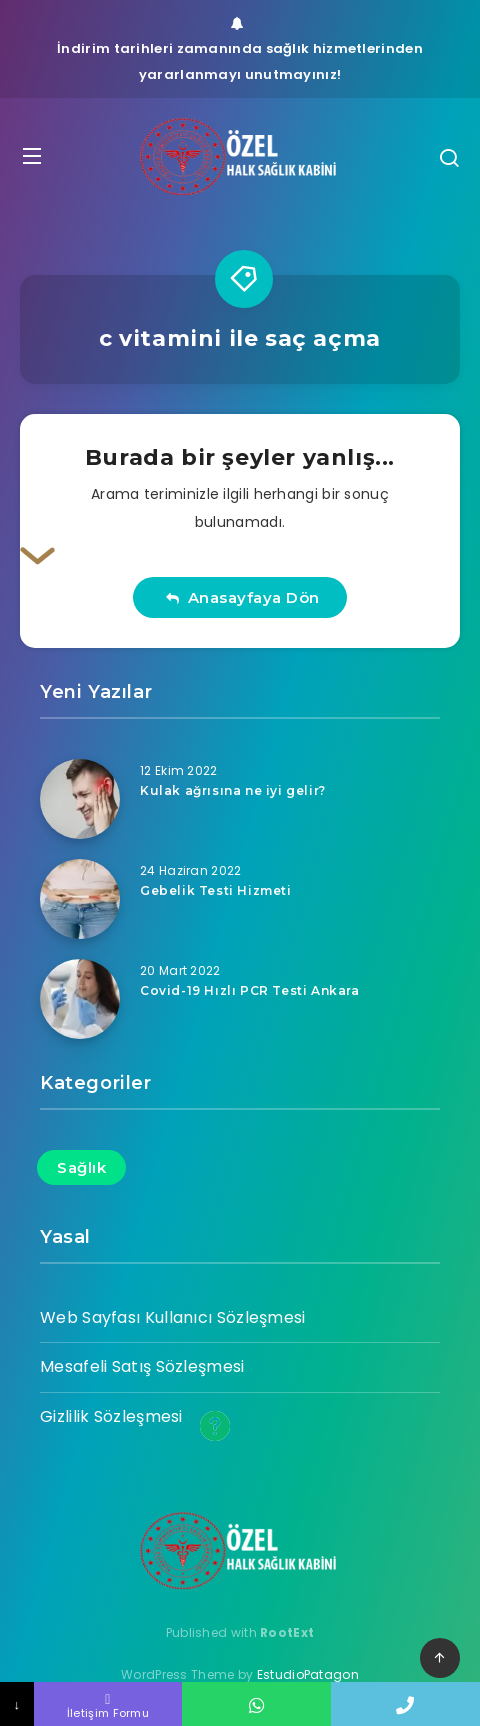 The width and height of the screenshot is (480, 1726). What do you see at coordinates (215, 1426) in the screenshot?
I see `access help or support information` at bounding box center [215, 1426].